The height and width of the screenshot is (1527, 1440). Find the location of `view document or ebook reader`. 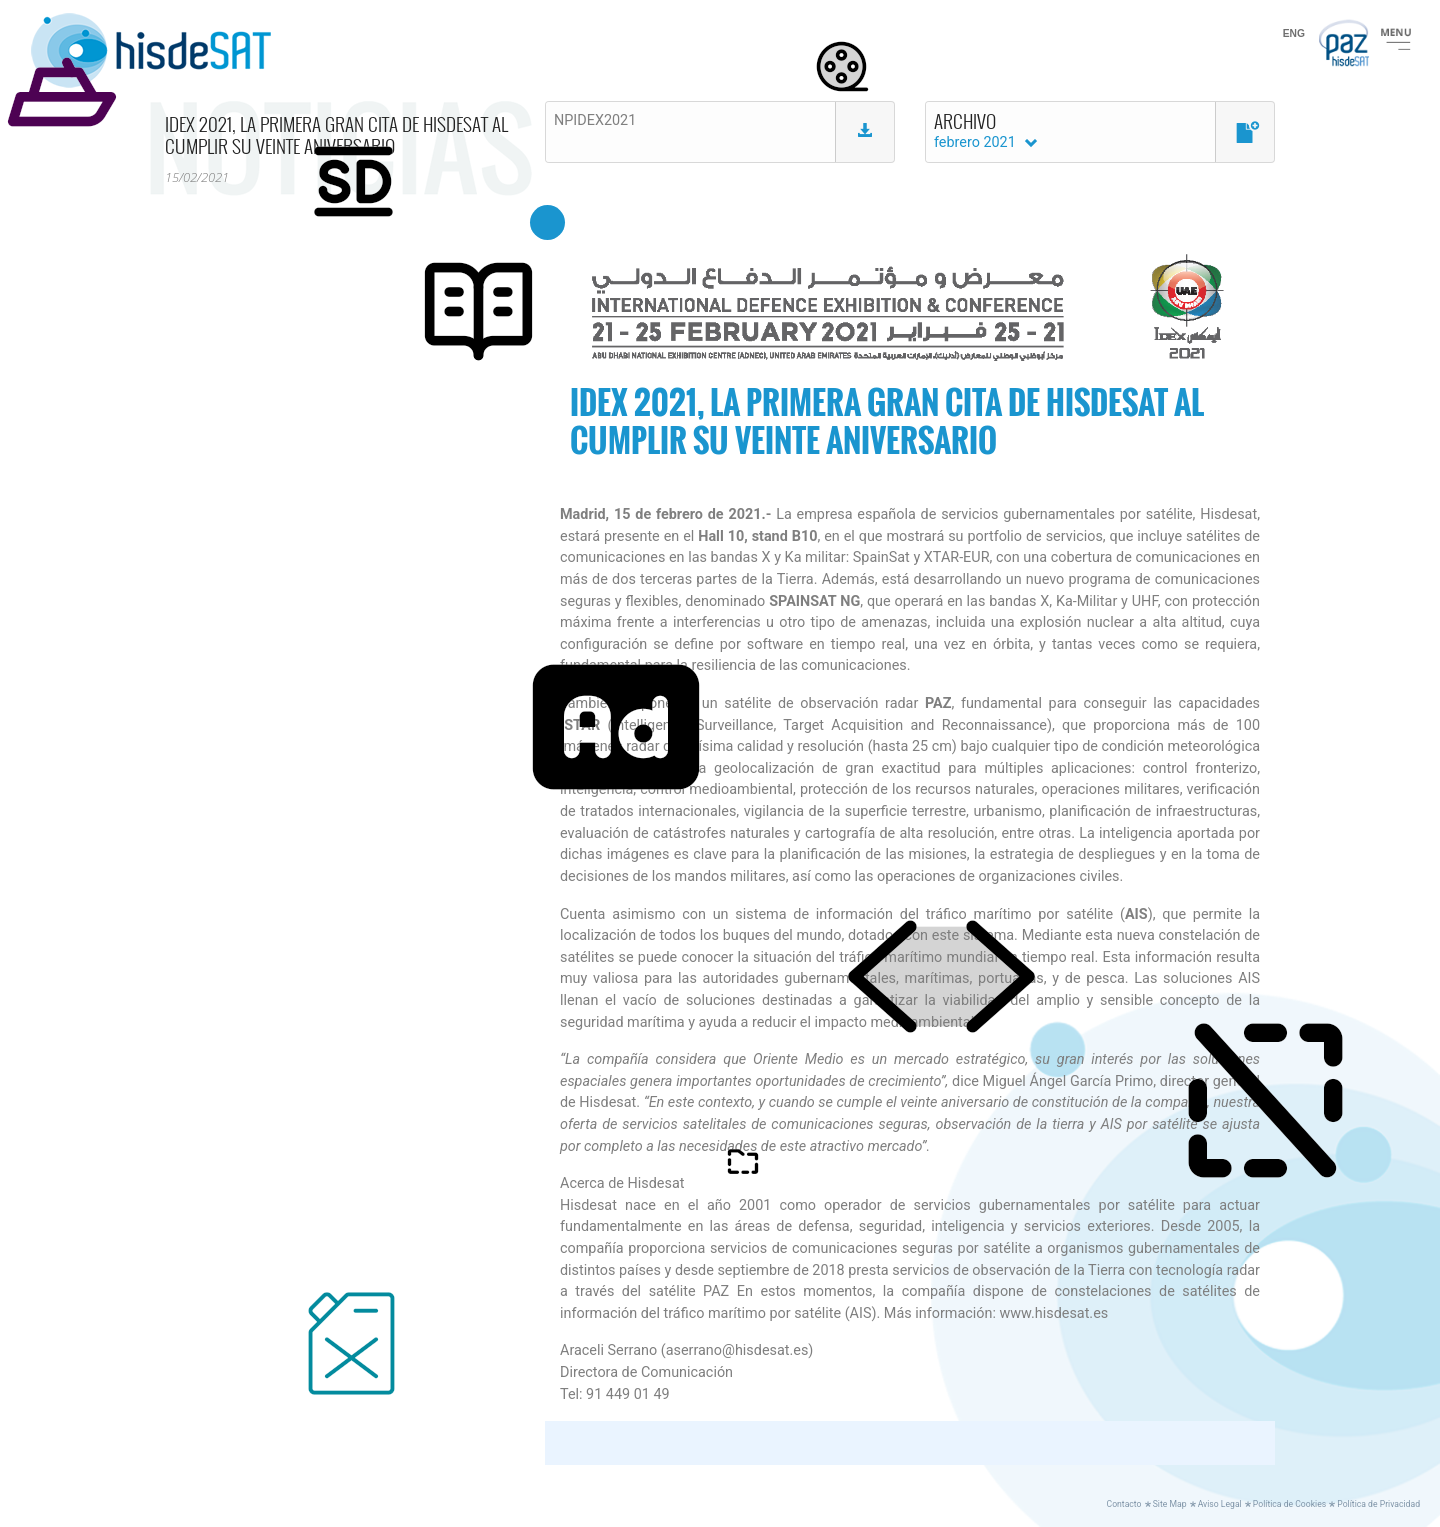

view document or ebook reader is located at coordinates (478, 311).